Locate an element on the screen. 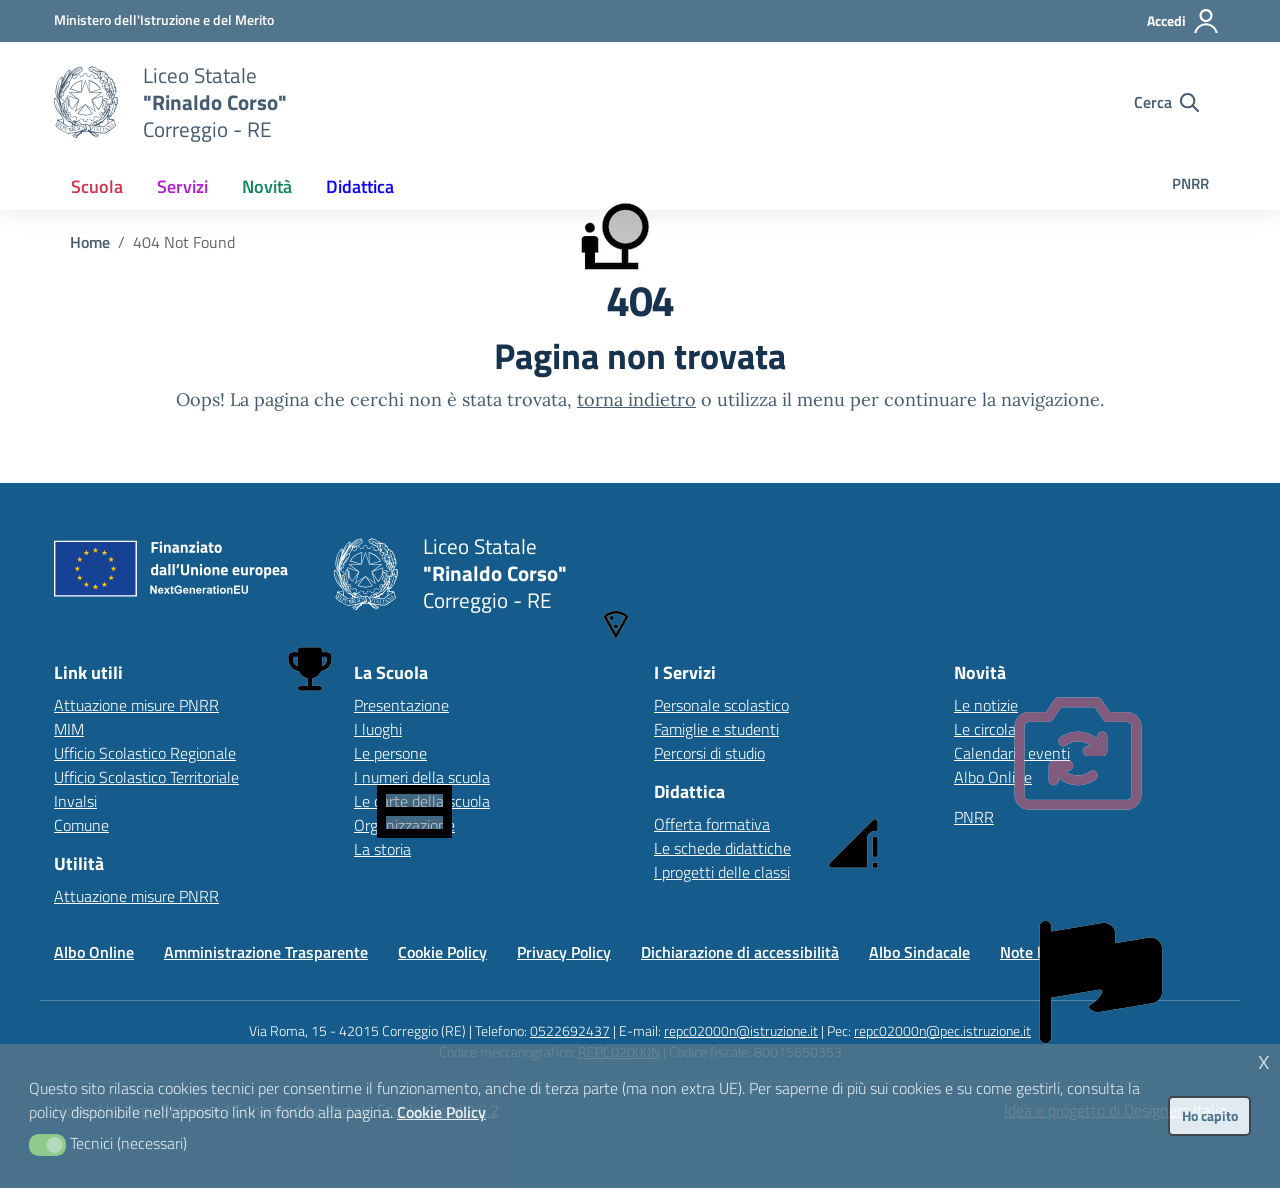  find nearby pizza restaurants is located at coordinates (616, 625).